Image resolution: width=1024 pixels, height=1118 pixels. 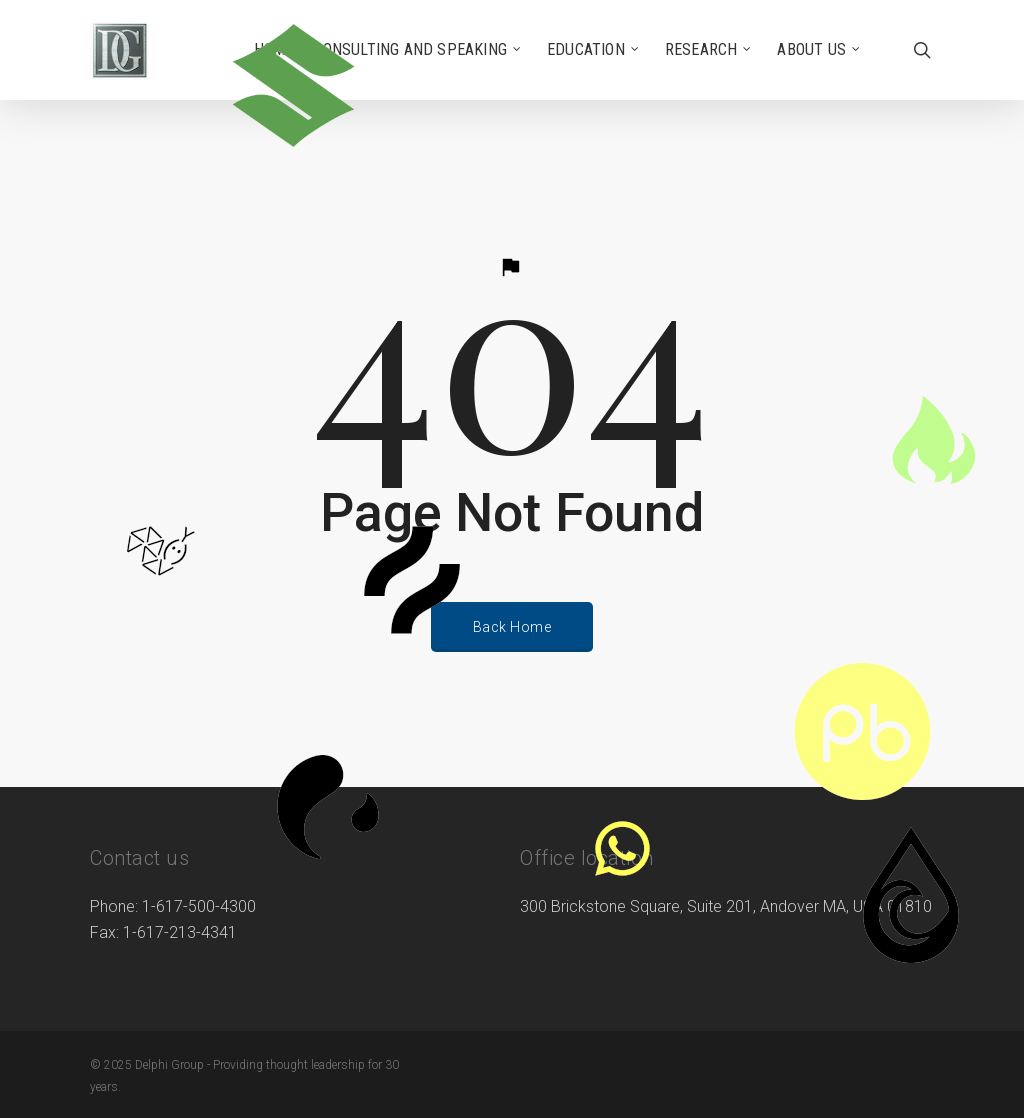 I want to click on taichi programming language logo, so click(x=328, y=807).